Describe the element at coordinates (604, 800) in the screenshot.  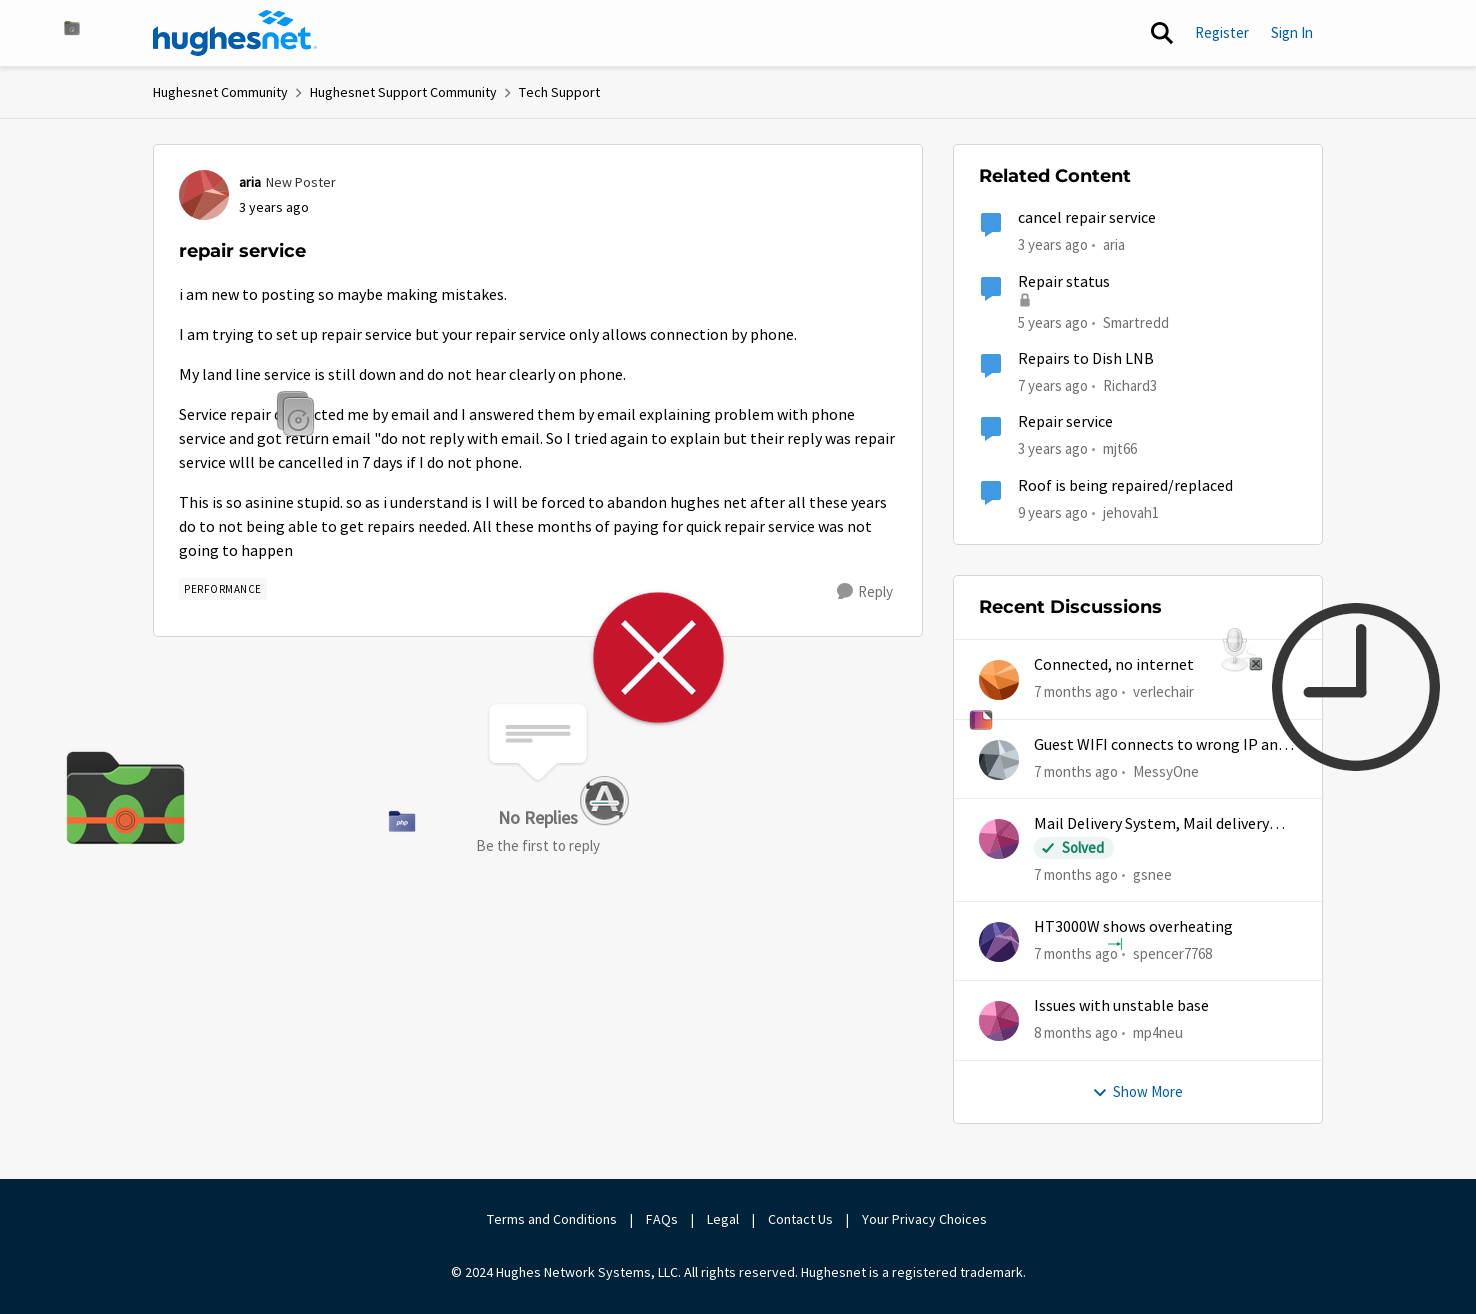
I see `open the software updater application` at that location.